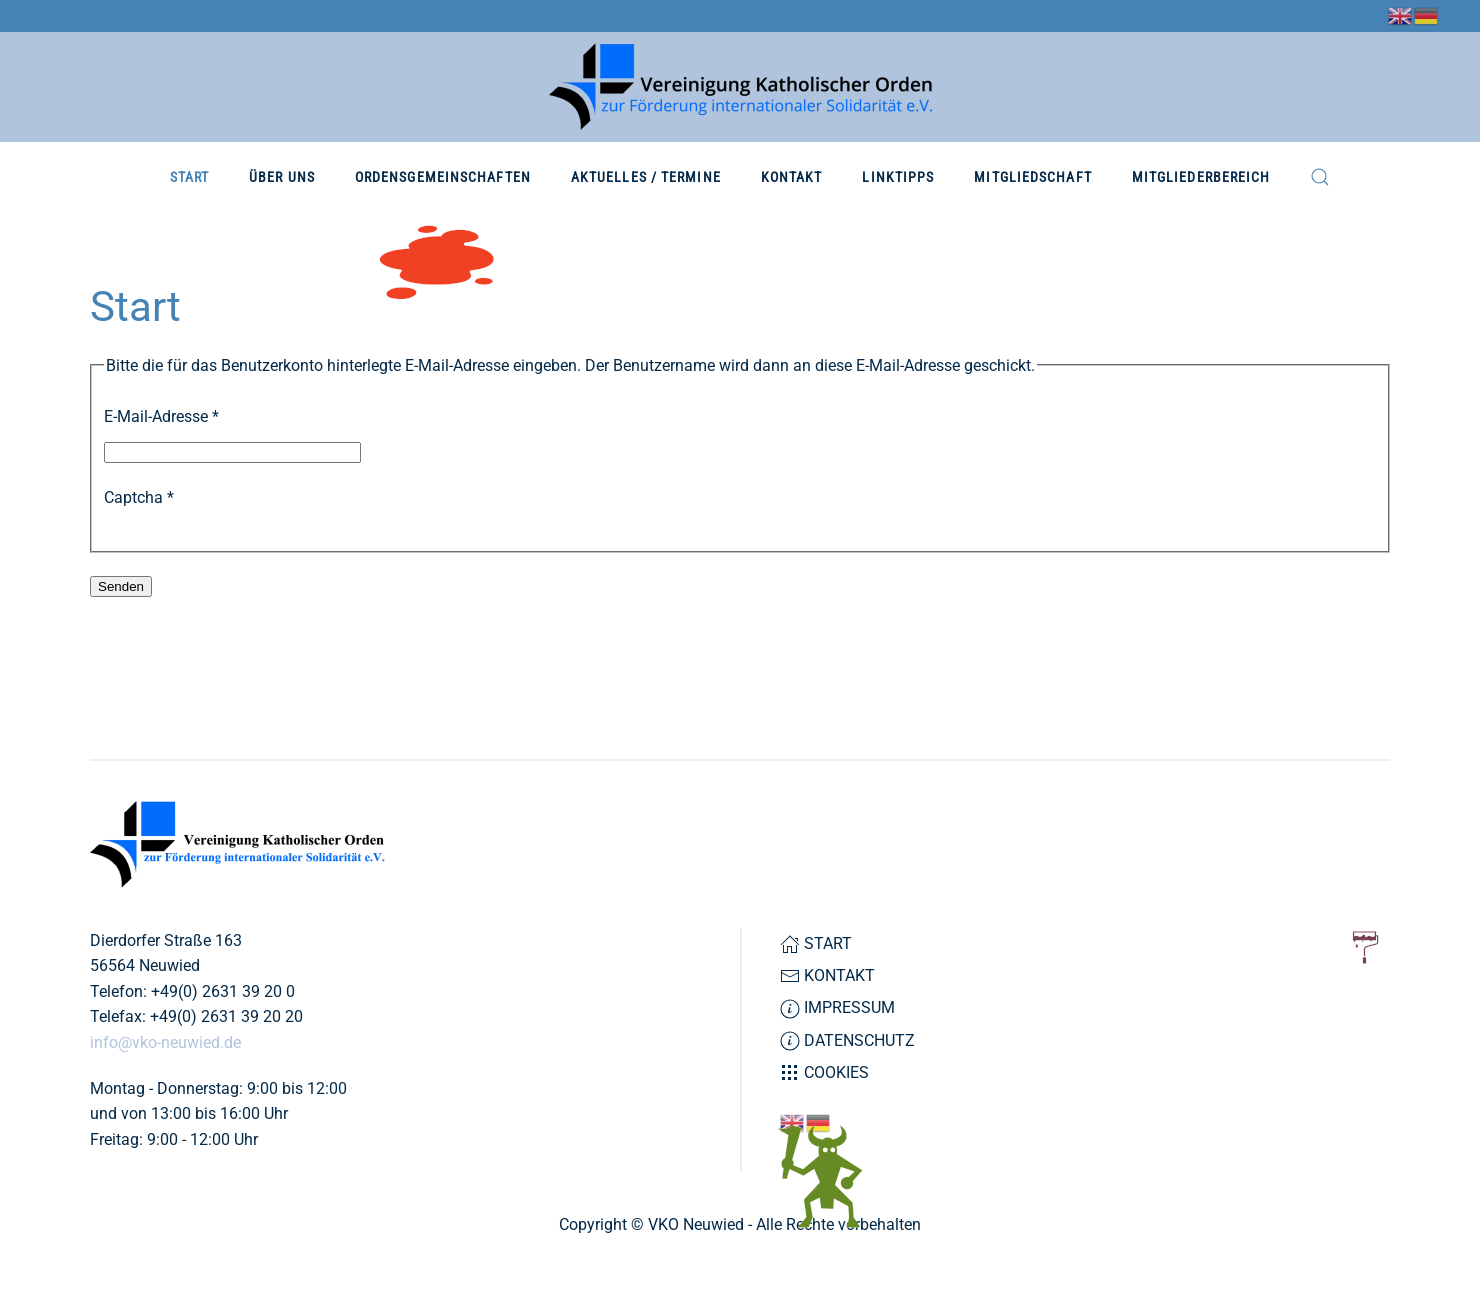  Describe the element at coordinates (1364, 947) in the screenshot. I see `customize theme or appearance settings` at that location.